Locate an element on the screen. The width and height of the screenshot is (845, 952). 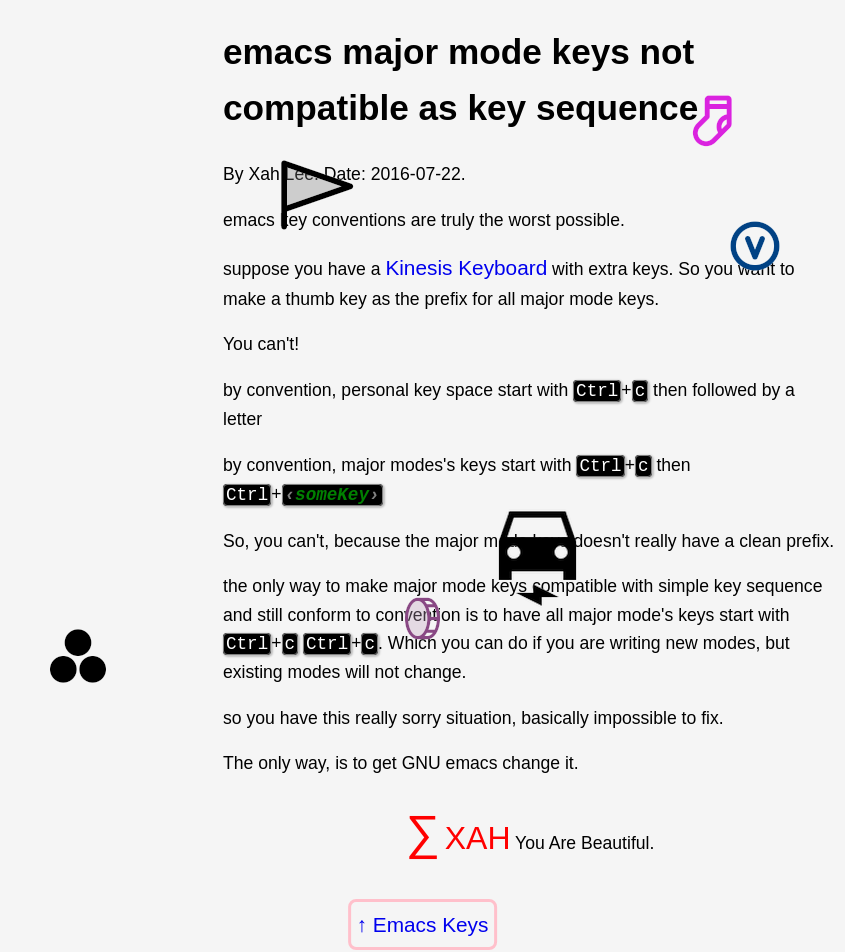
view connected accounts or integrations is located at coordinates (78, 656).